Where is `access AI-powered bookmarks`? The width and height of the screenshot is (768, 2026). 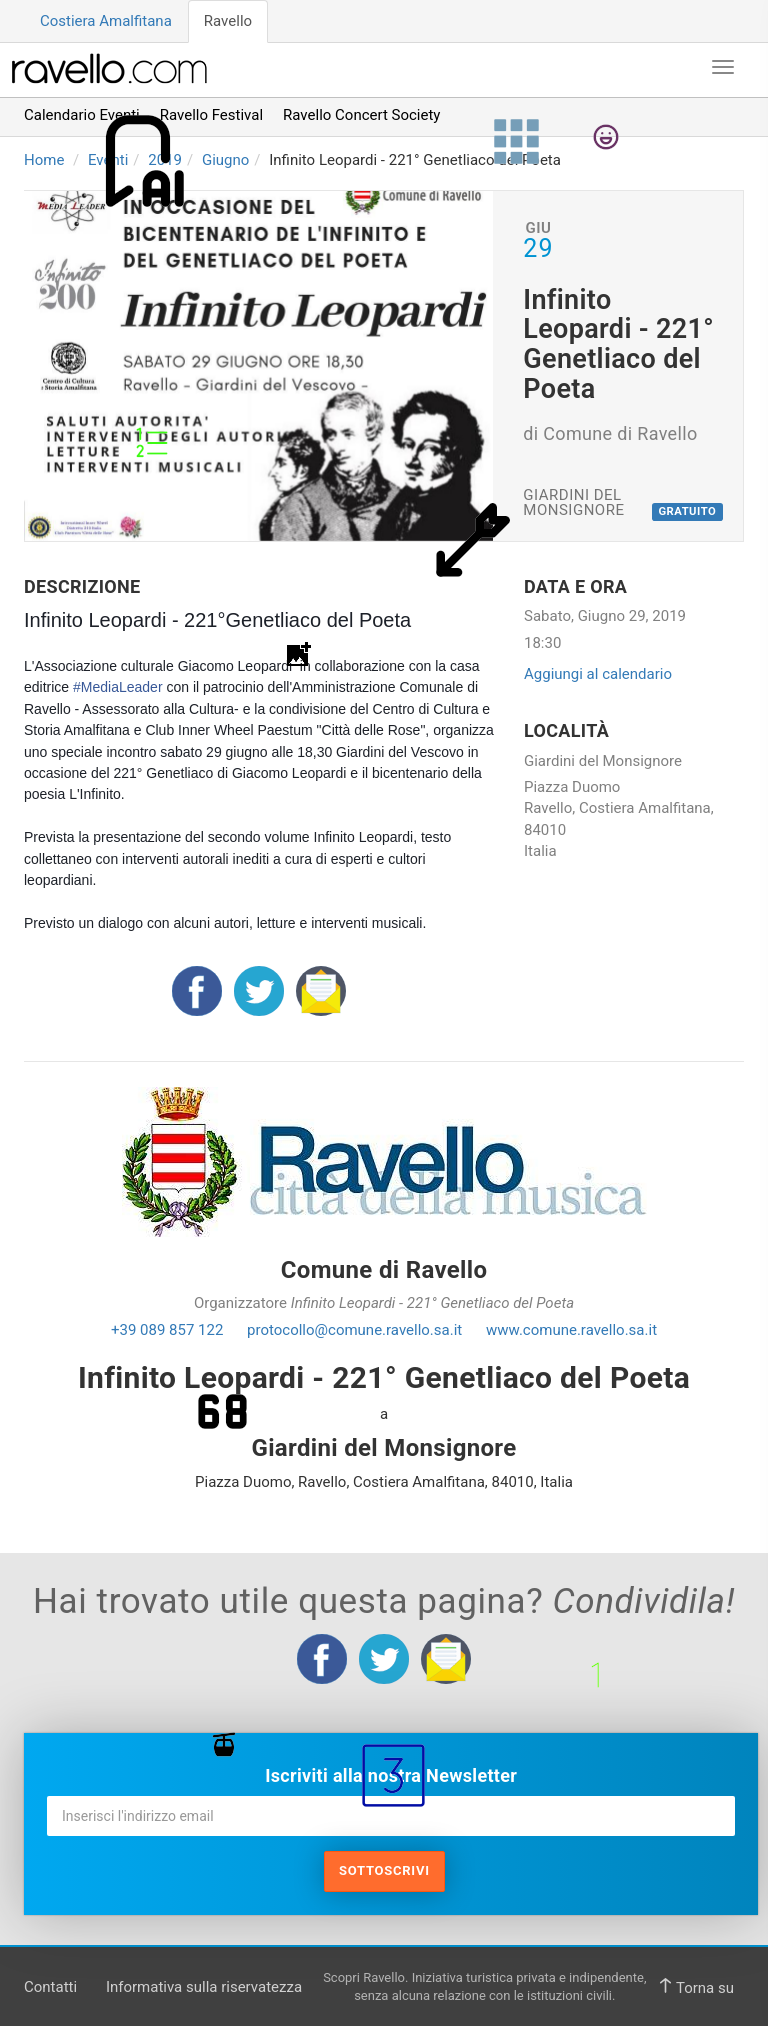
access AI-powered bookmarks is located at coordinates (138, 161).